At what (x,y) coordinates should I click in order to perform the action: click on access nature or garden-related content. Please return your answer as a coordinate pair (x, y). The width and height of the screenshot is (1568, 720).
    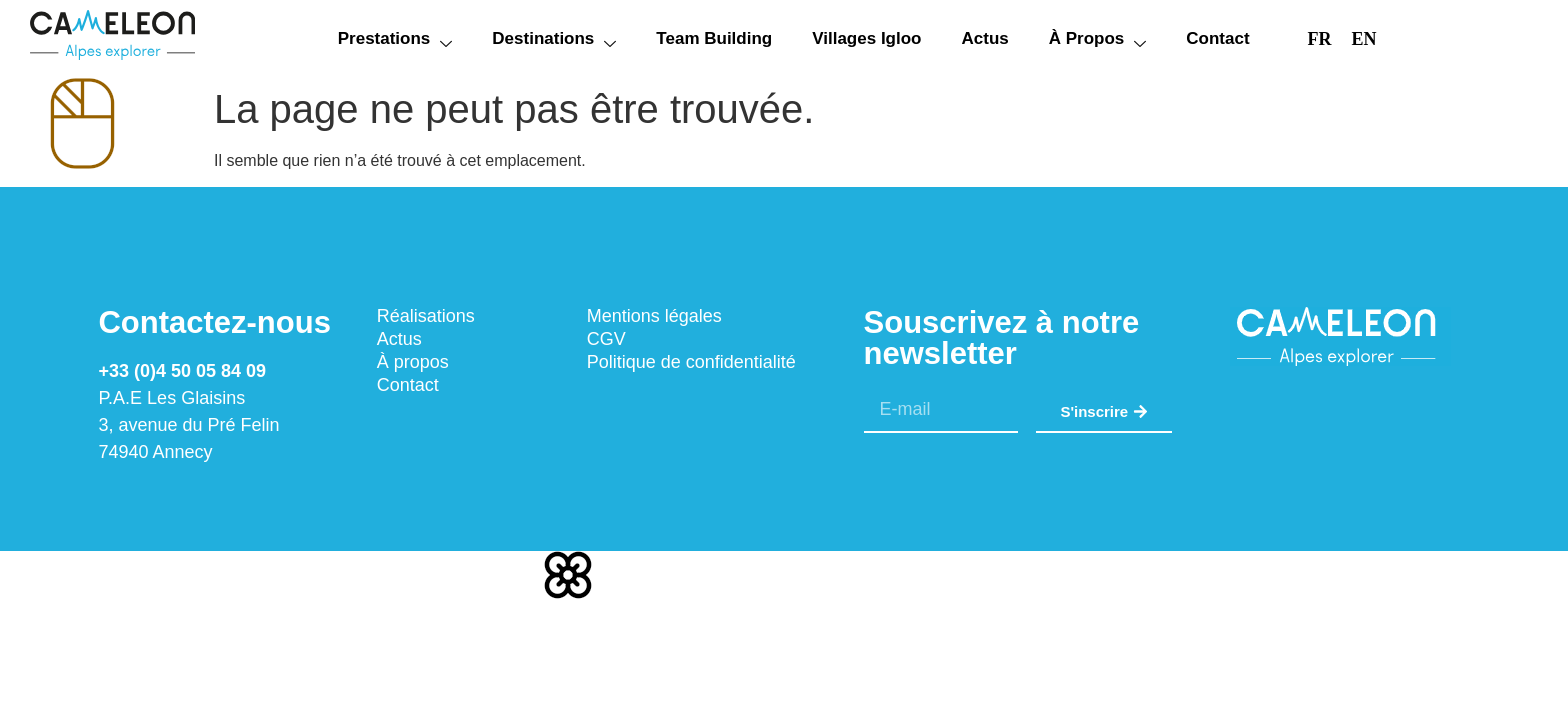
    Looking at the image, I should click on (568, 575).